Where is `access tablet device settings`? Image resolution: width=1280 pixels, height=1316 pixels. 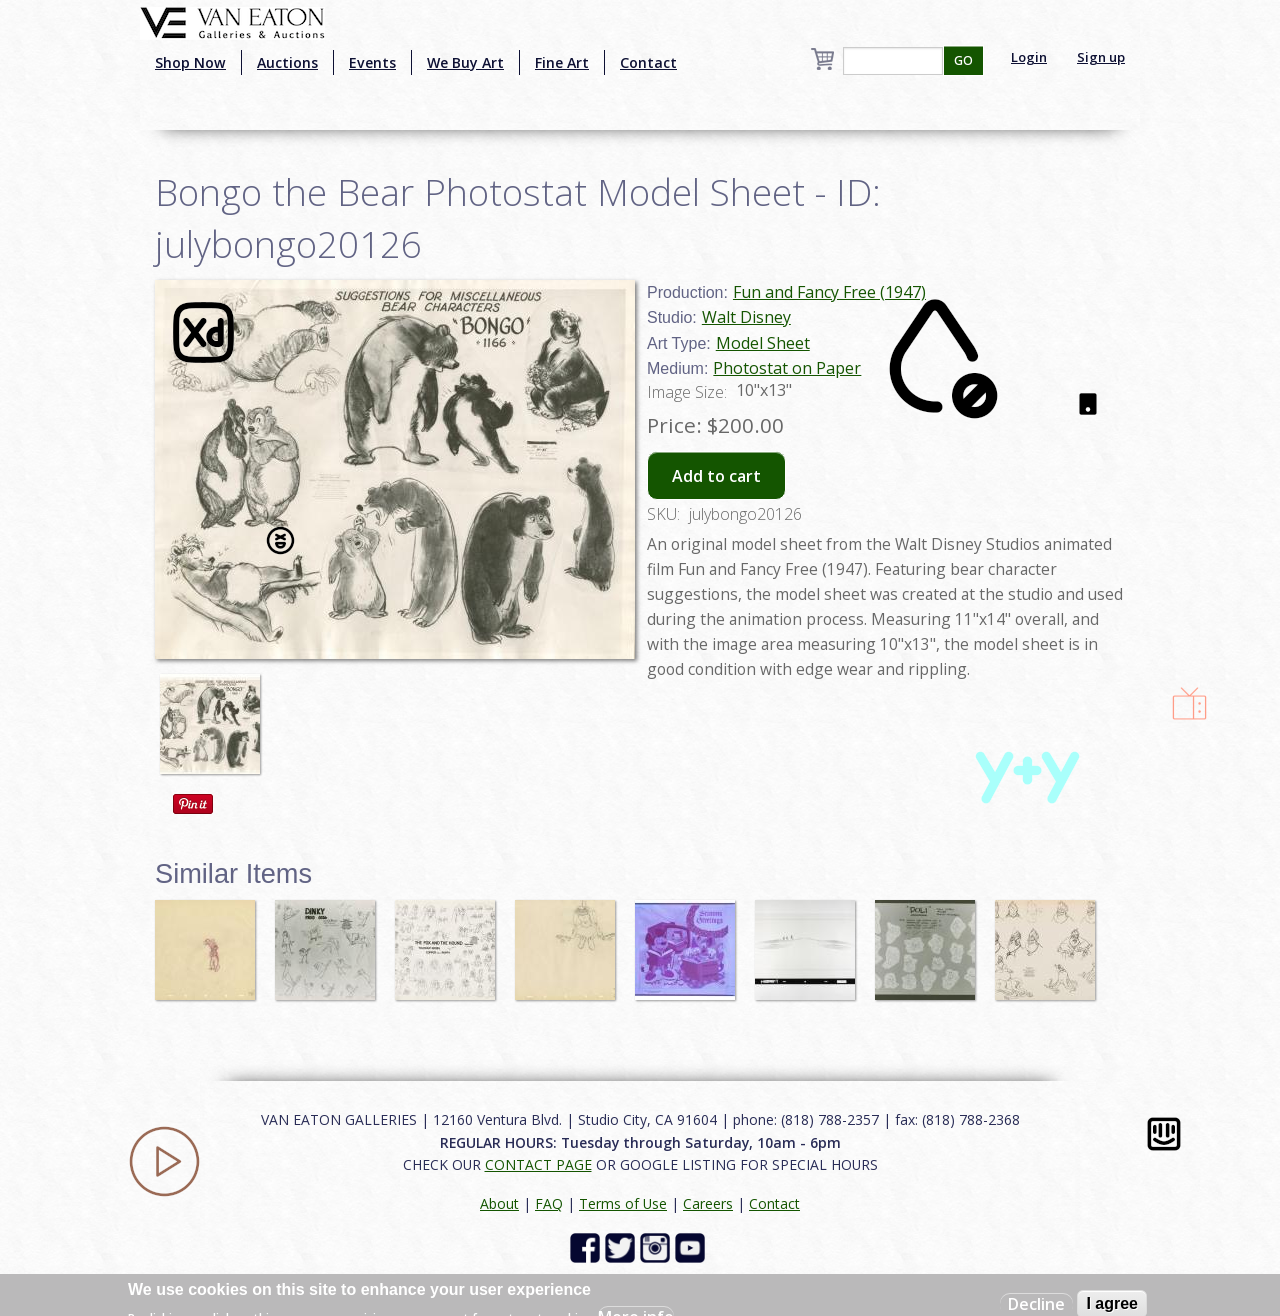
access tablet device settings is located at coordinates (1088, 404).